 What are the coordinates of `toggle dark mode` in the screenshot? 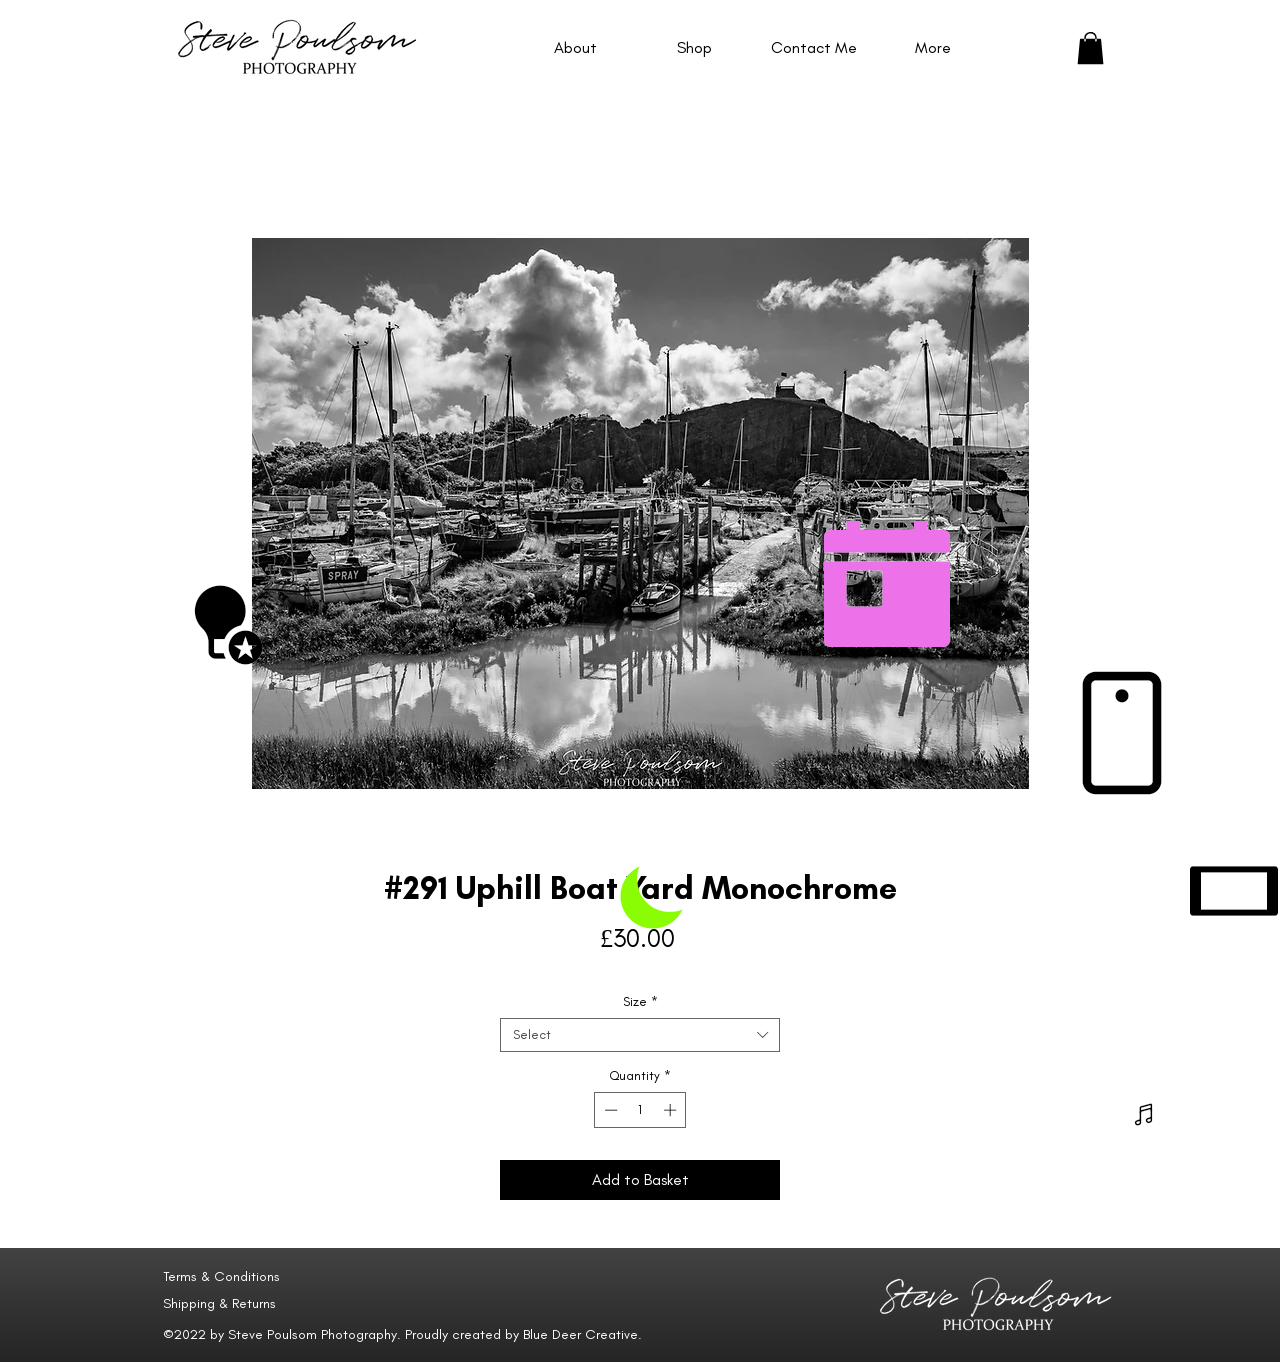 It's located at (651, 897).